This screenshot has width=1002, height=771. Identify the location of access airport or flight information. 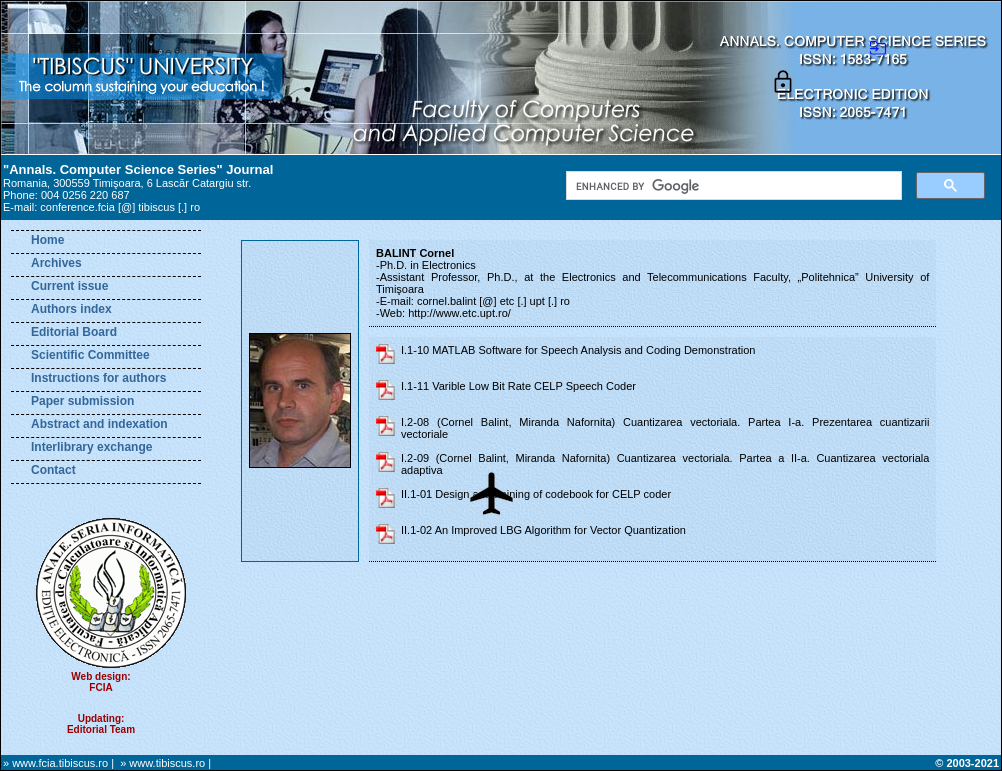
(491, 493).